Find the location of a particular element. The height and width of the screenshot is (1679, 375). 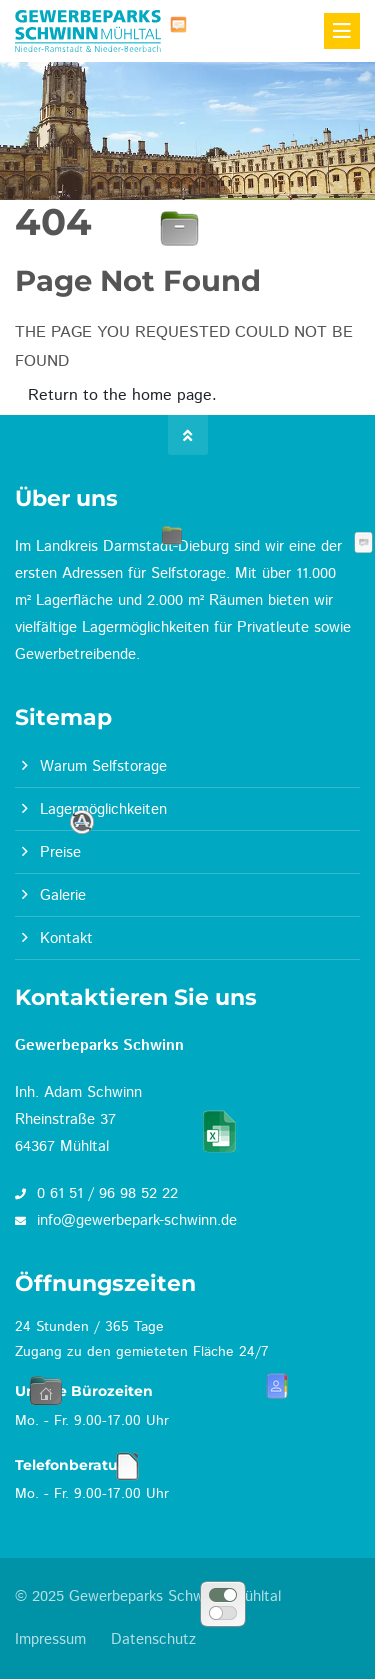

open microsoft excel spreadsheet file is located at coordinates (219, 1131).